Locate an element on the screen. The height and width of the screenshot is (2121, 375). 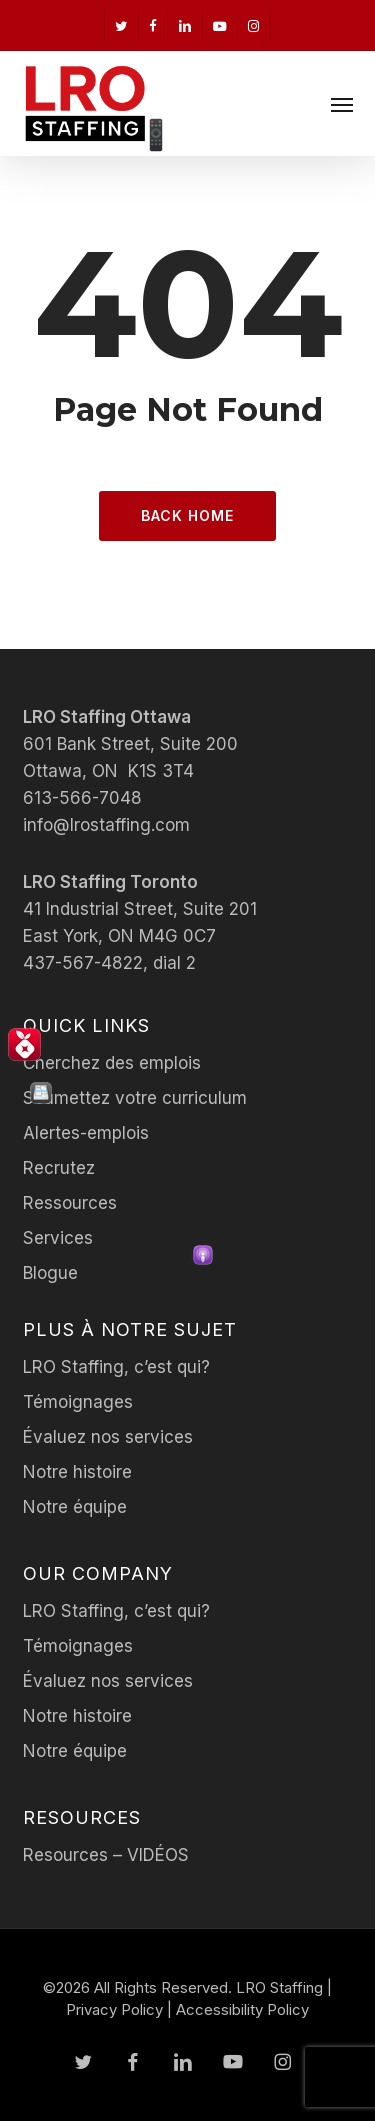
open pi-hole network ad blocker app is located at coordinates (24, 1044).